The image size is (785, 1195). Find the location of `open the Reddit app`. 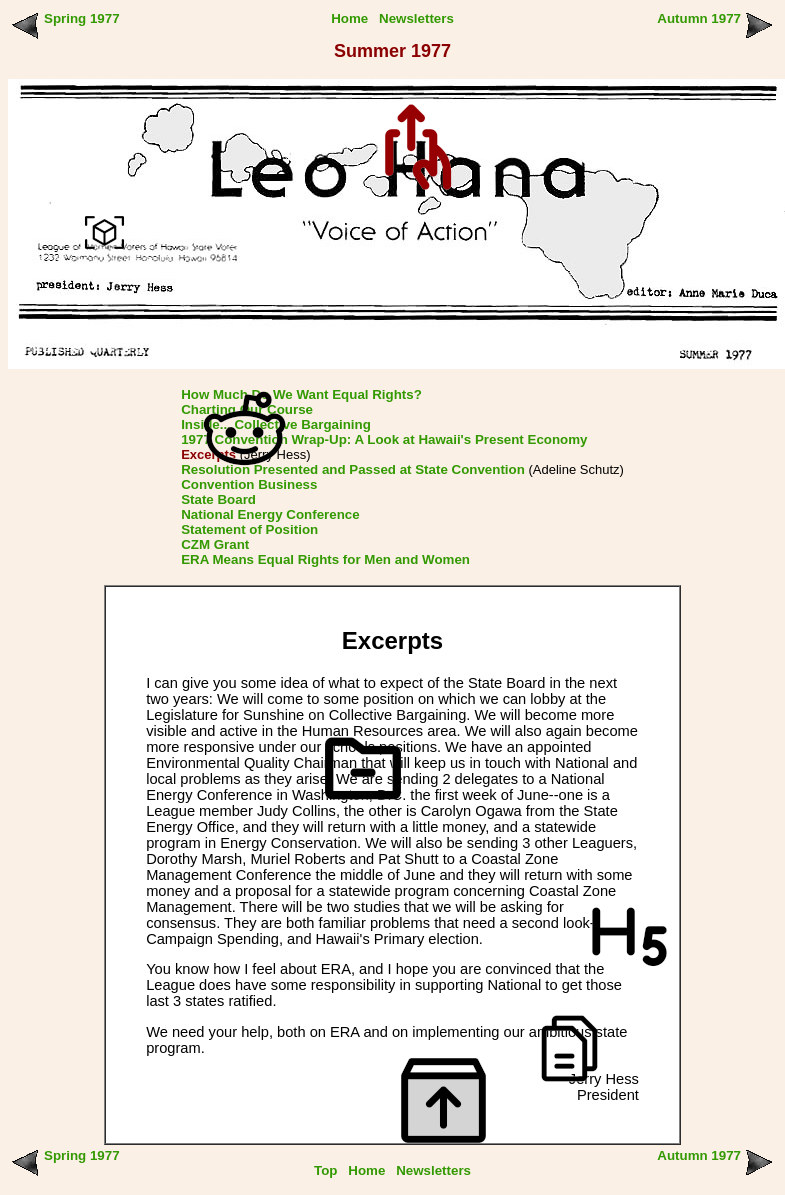

open the Reddit app is located at coordinates (244, 432).